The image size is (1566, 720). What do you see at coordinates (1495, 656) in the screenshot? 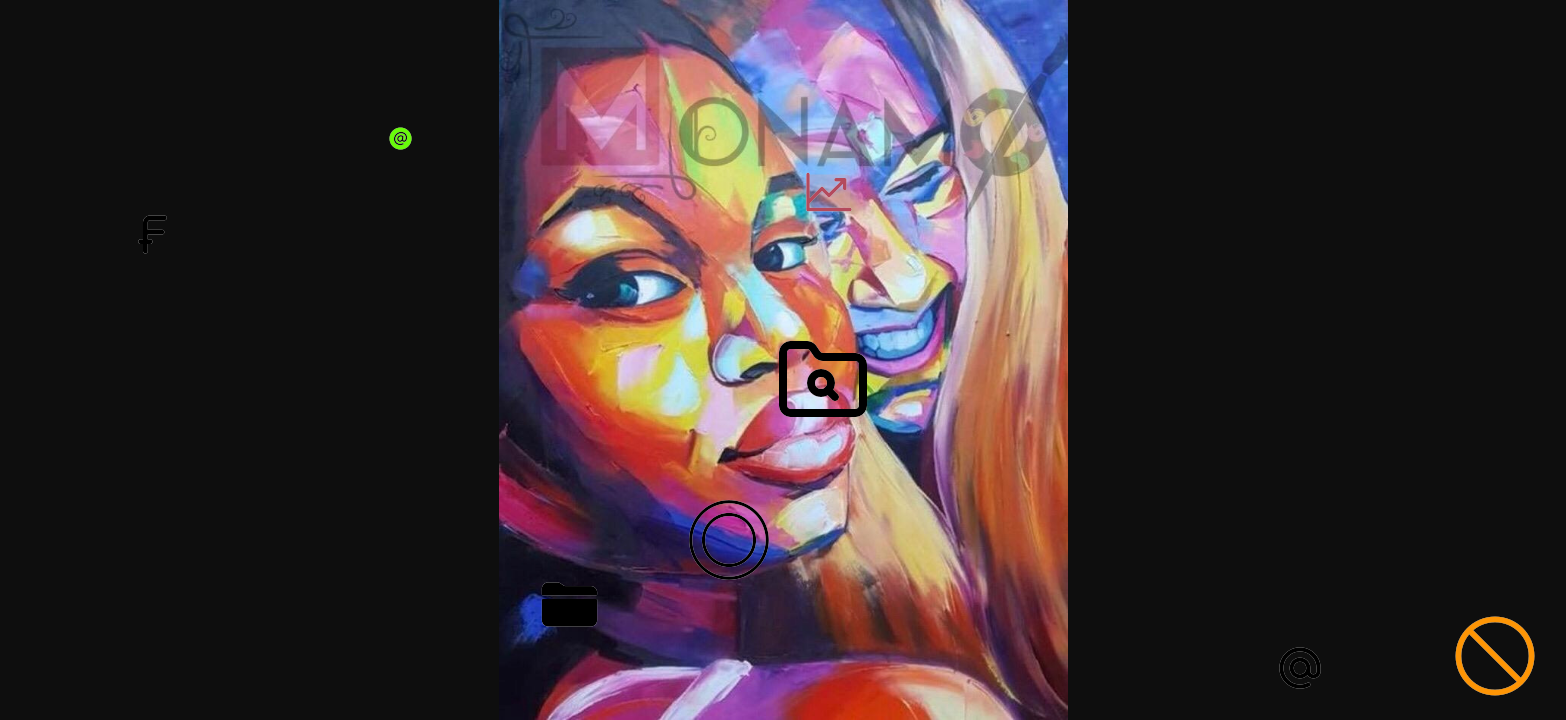
I see `indicates a blocked or prohibited action` at bounding box center [1495, 656].